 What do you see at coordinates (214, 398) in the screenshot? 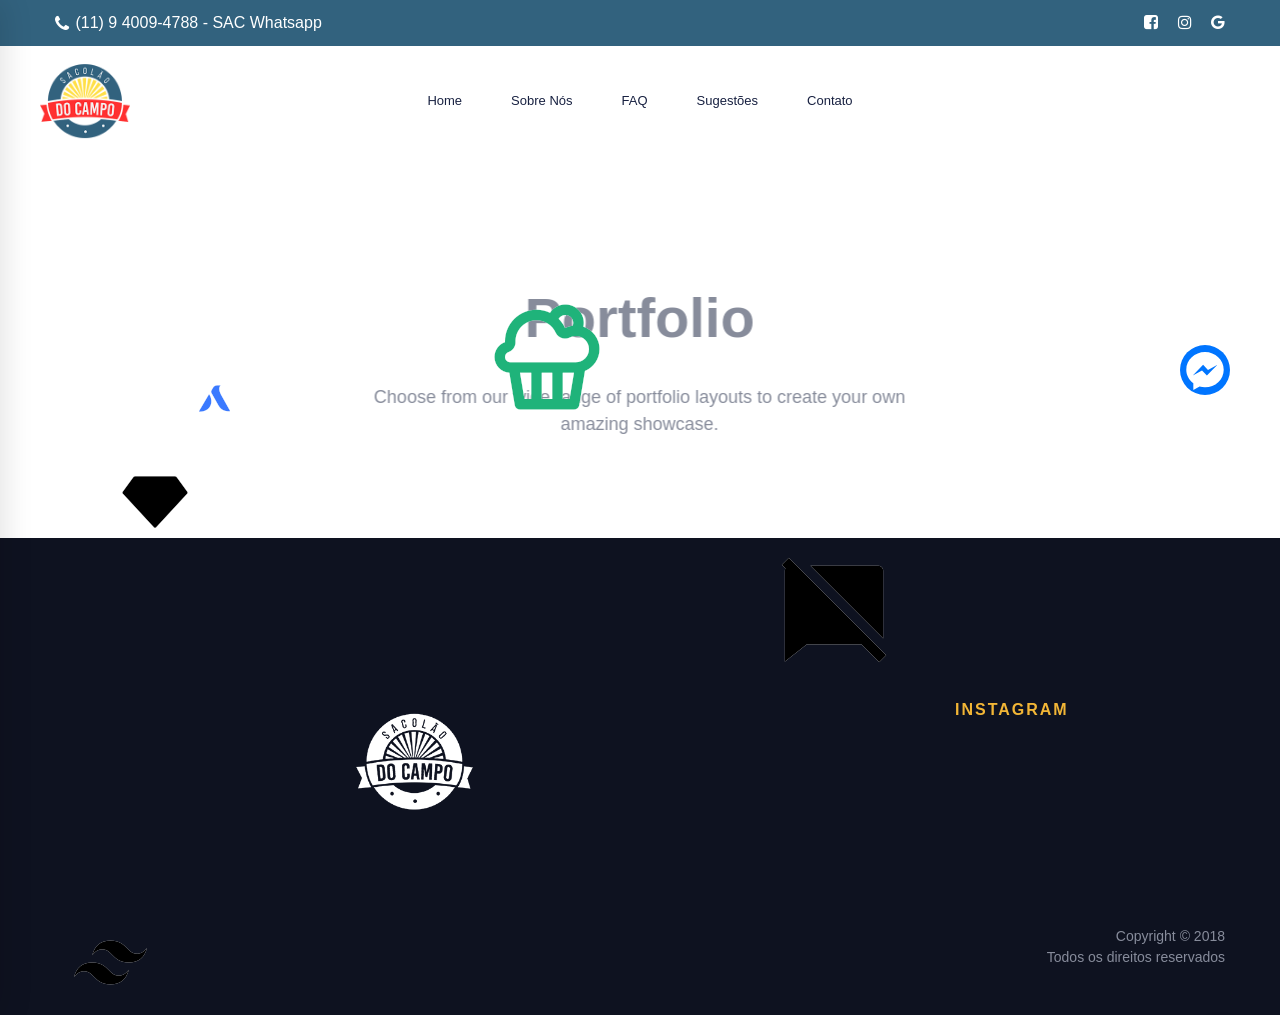
I see `akasa air airline logo` at bounding box center [214, 398].